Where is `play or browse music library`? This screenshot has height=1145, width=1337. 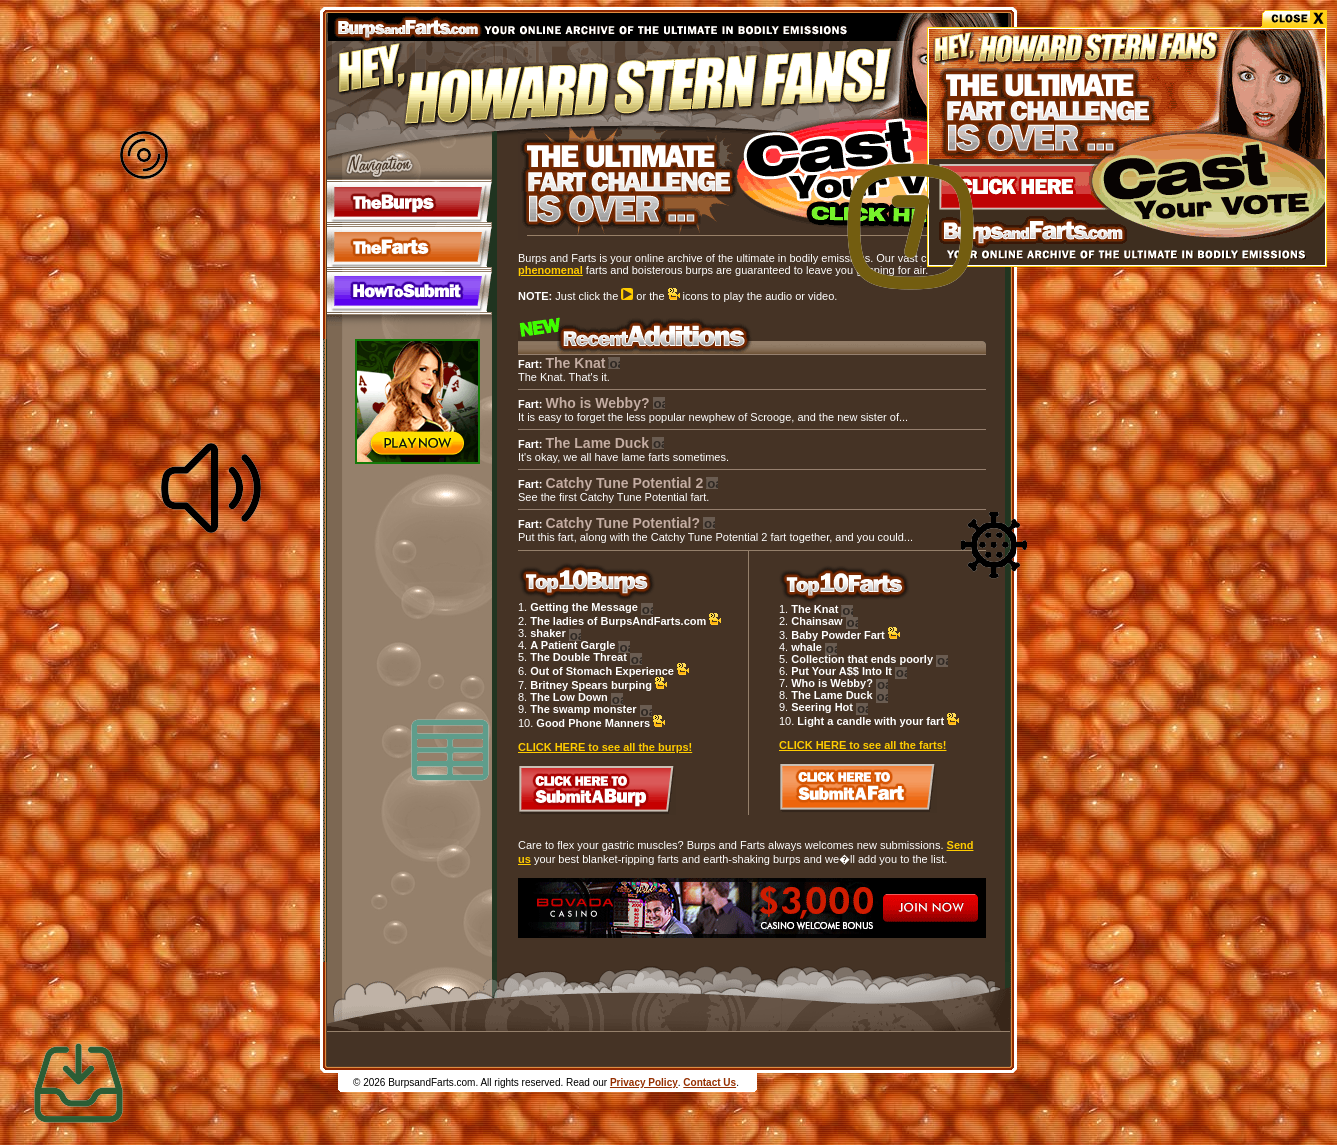 play or browse music library is located at coordinates (144, 155).